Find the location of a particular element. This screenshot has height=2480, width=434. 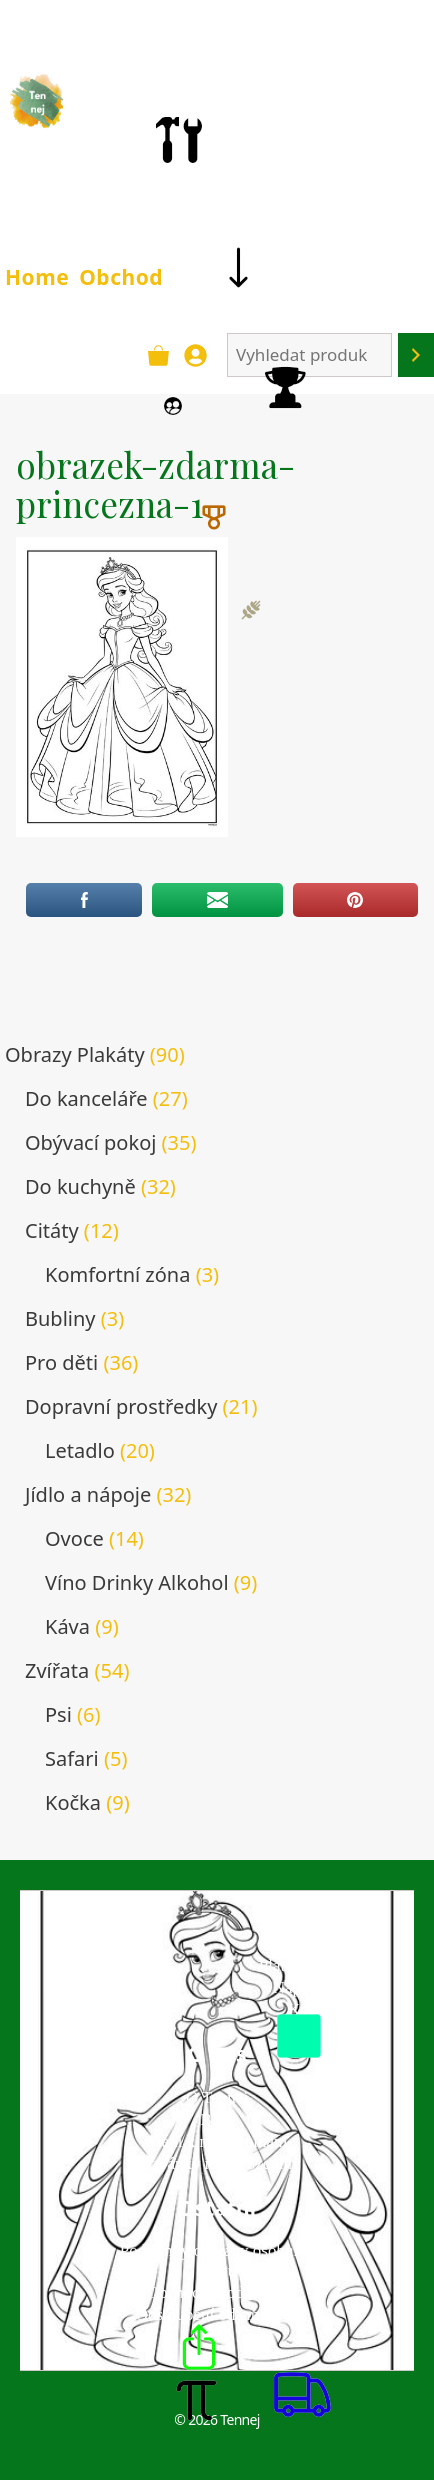

scroll down for more content is located at coordinates (238, 267).